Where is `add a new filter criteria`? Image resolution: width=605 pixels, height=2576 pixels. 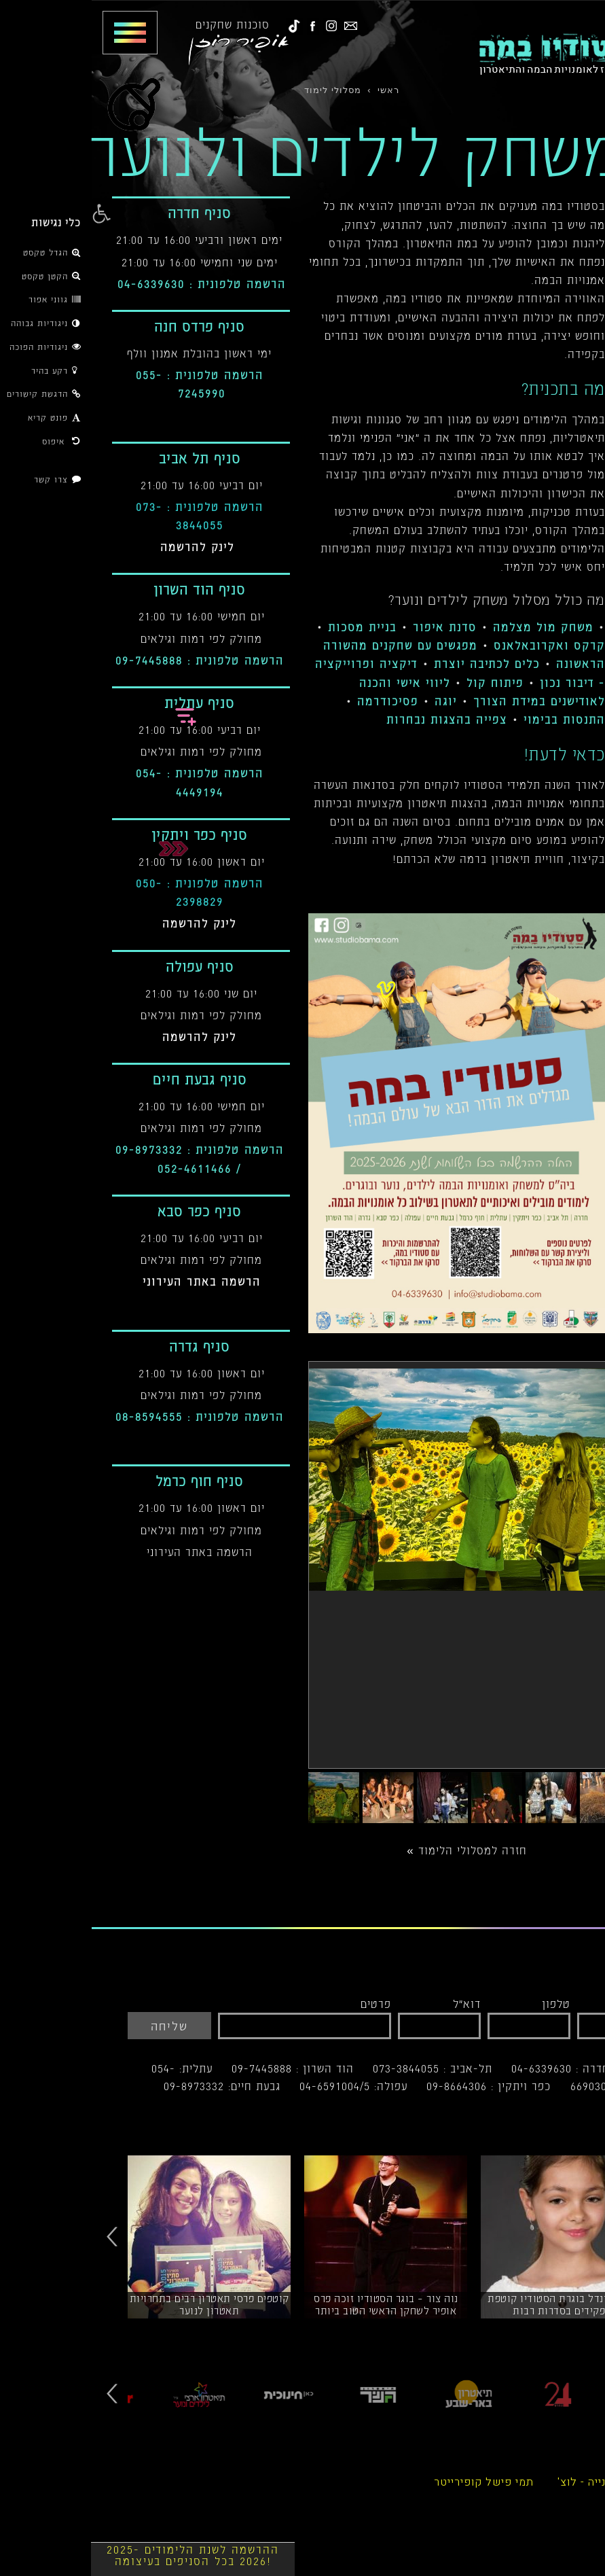 add a new filter criteria is located at coordinates (185, 716).